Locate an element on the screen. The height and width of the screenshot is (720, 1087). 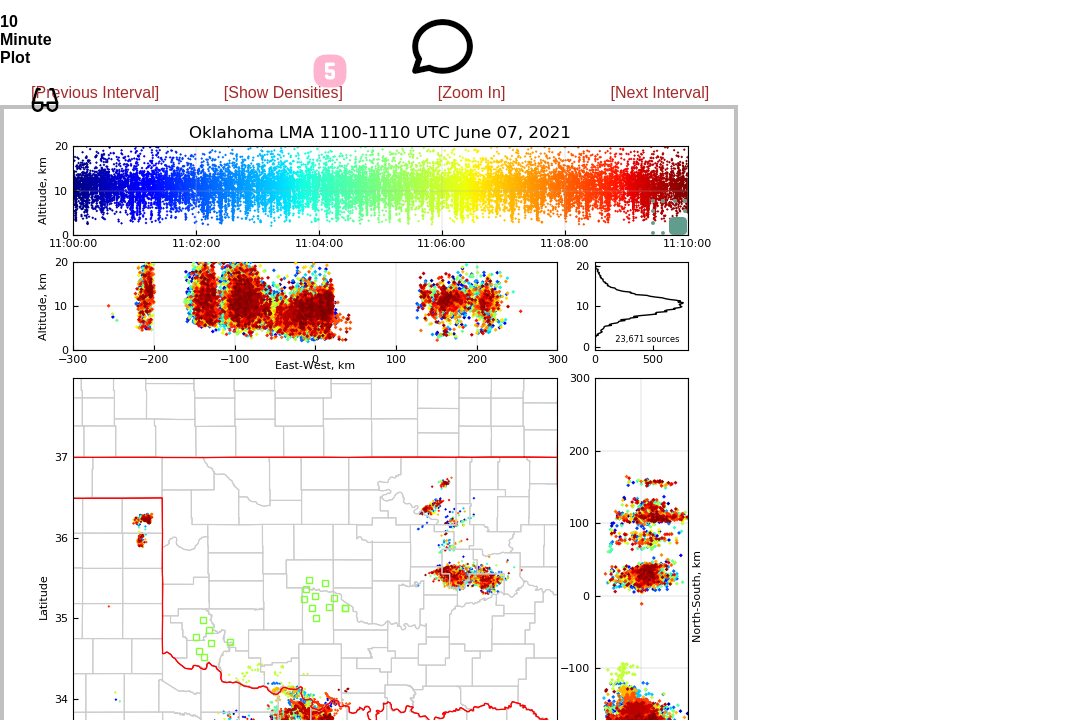
indicates step 5 in a numbered sequence is located at coordinates (330, 71).